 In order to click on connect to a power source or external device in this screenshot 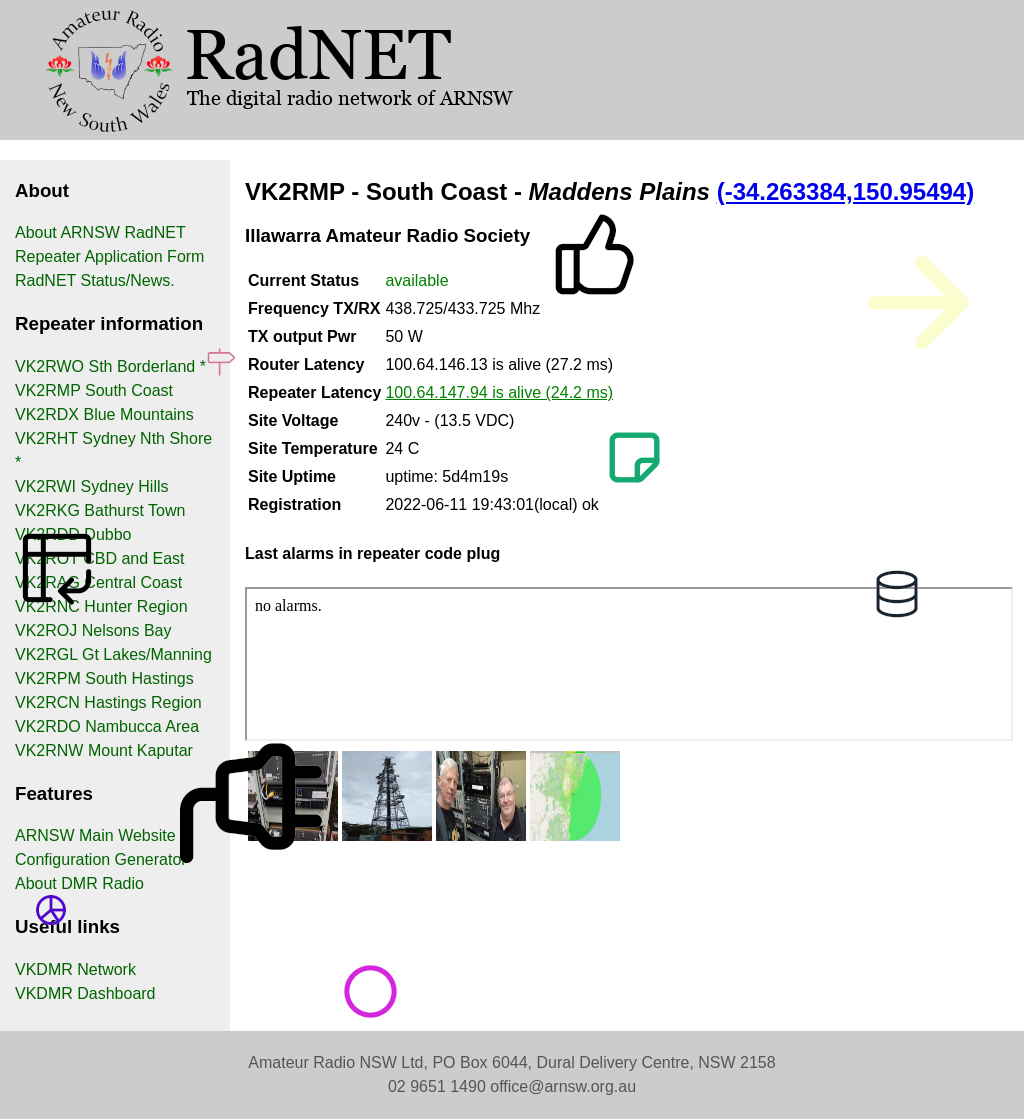, I will do `click(251, 801)`.